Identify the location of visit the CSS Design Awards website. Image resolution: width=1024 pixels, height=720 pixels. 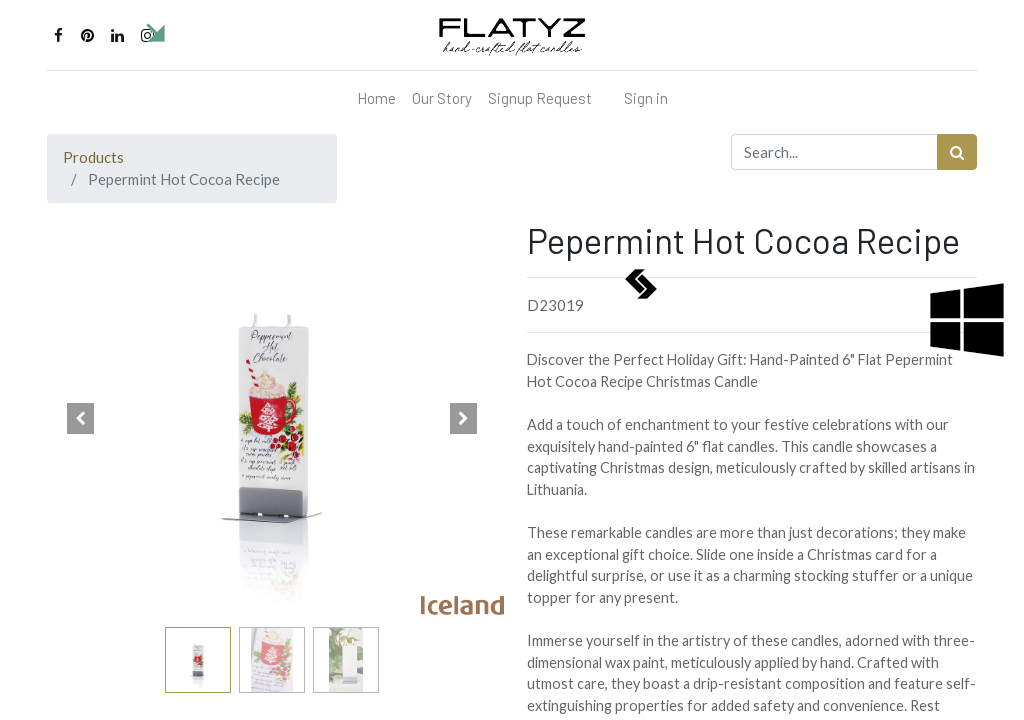
(641, 284).